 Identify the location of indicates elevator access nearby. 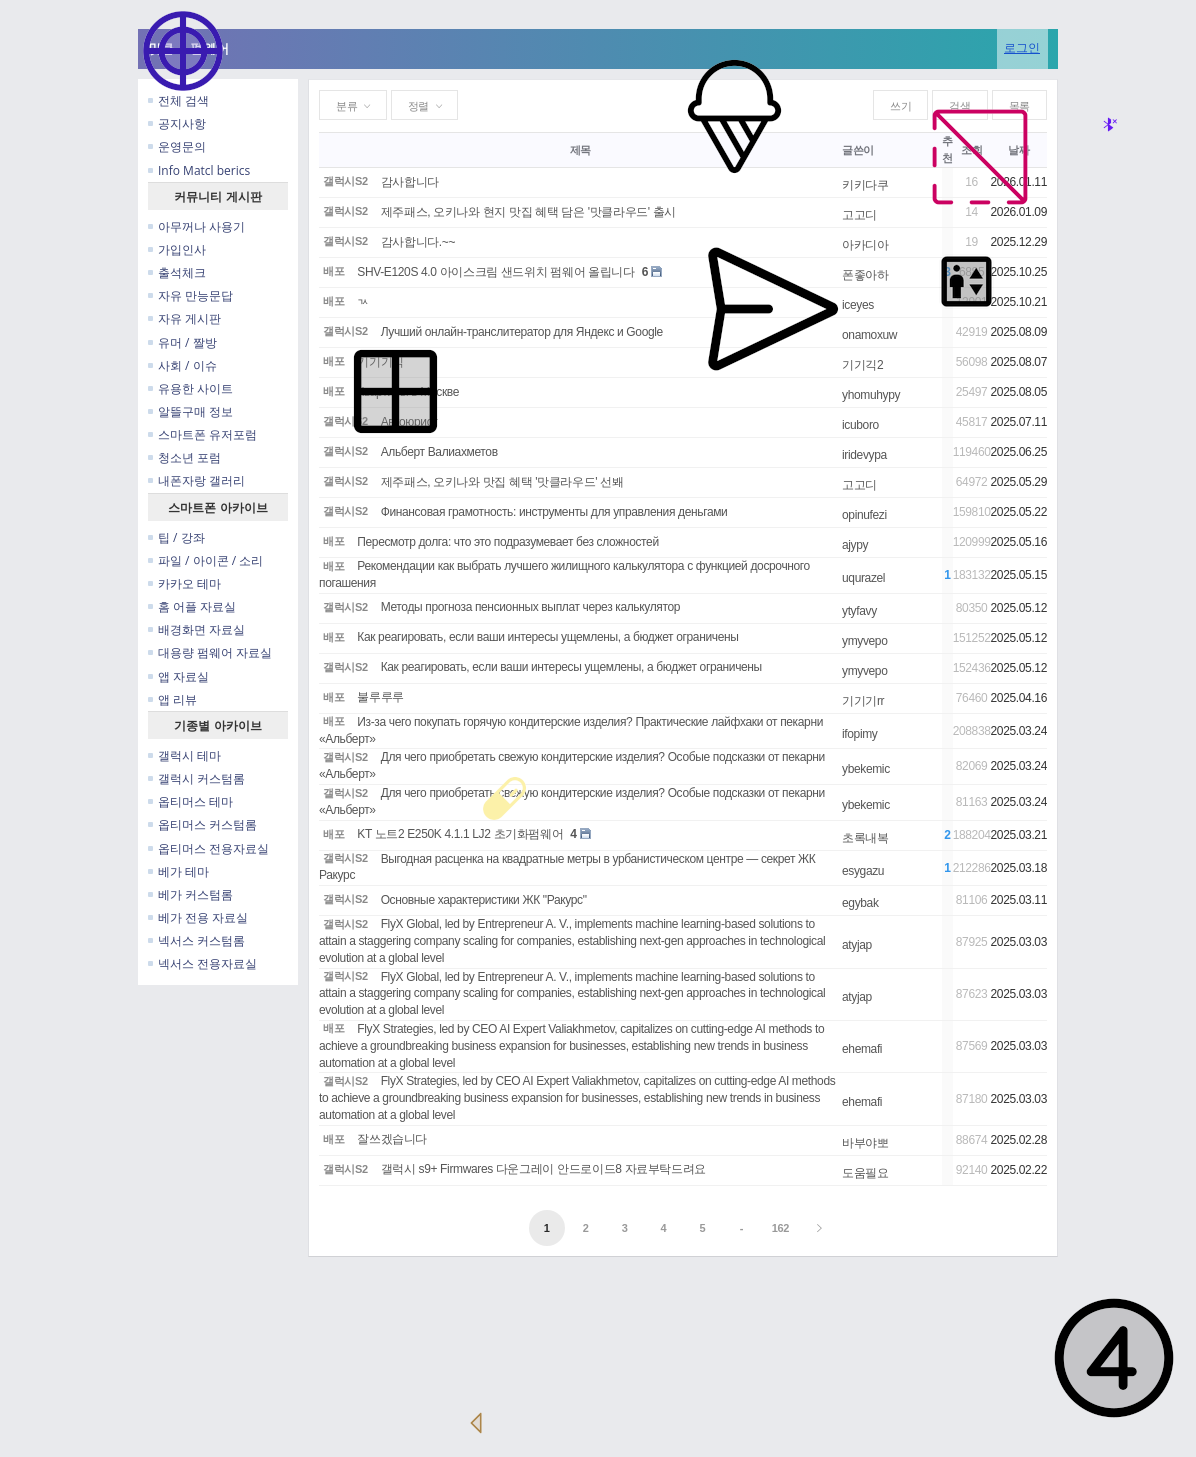
(966, 281).